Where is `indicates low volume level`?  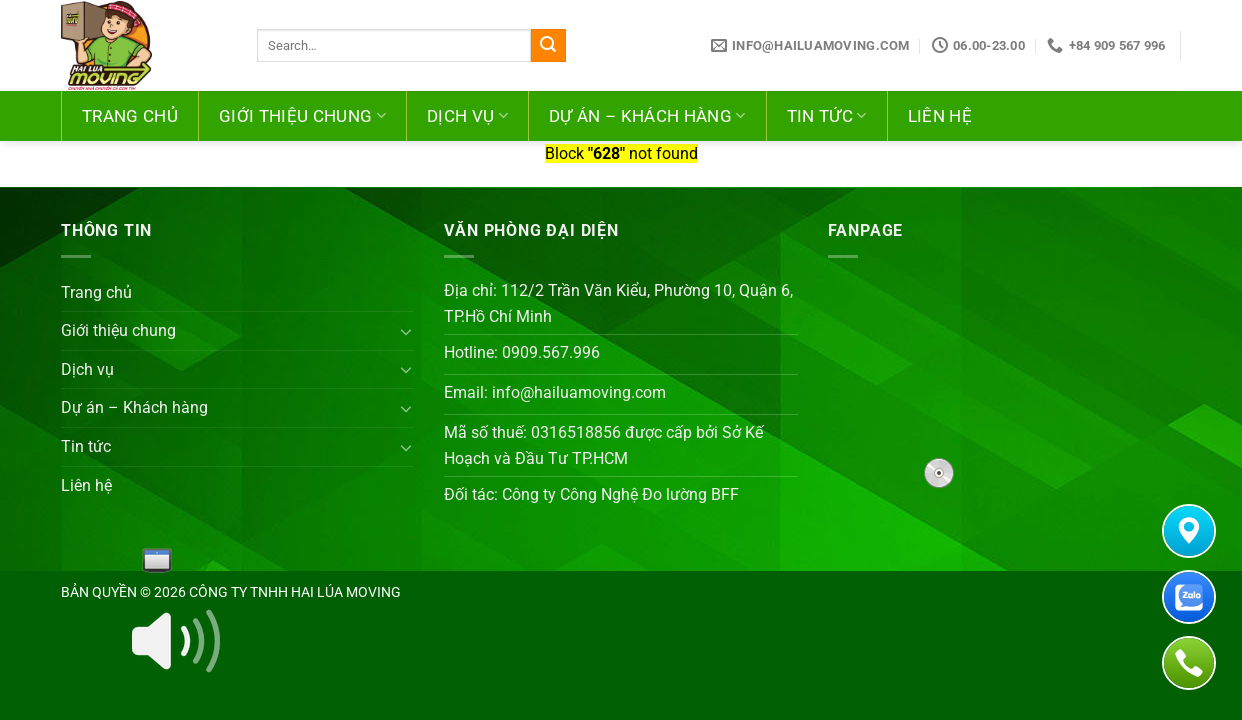 indicates low volume level is located at coordinates (176, 641).